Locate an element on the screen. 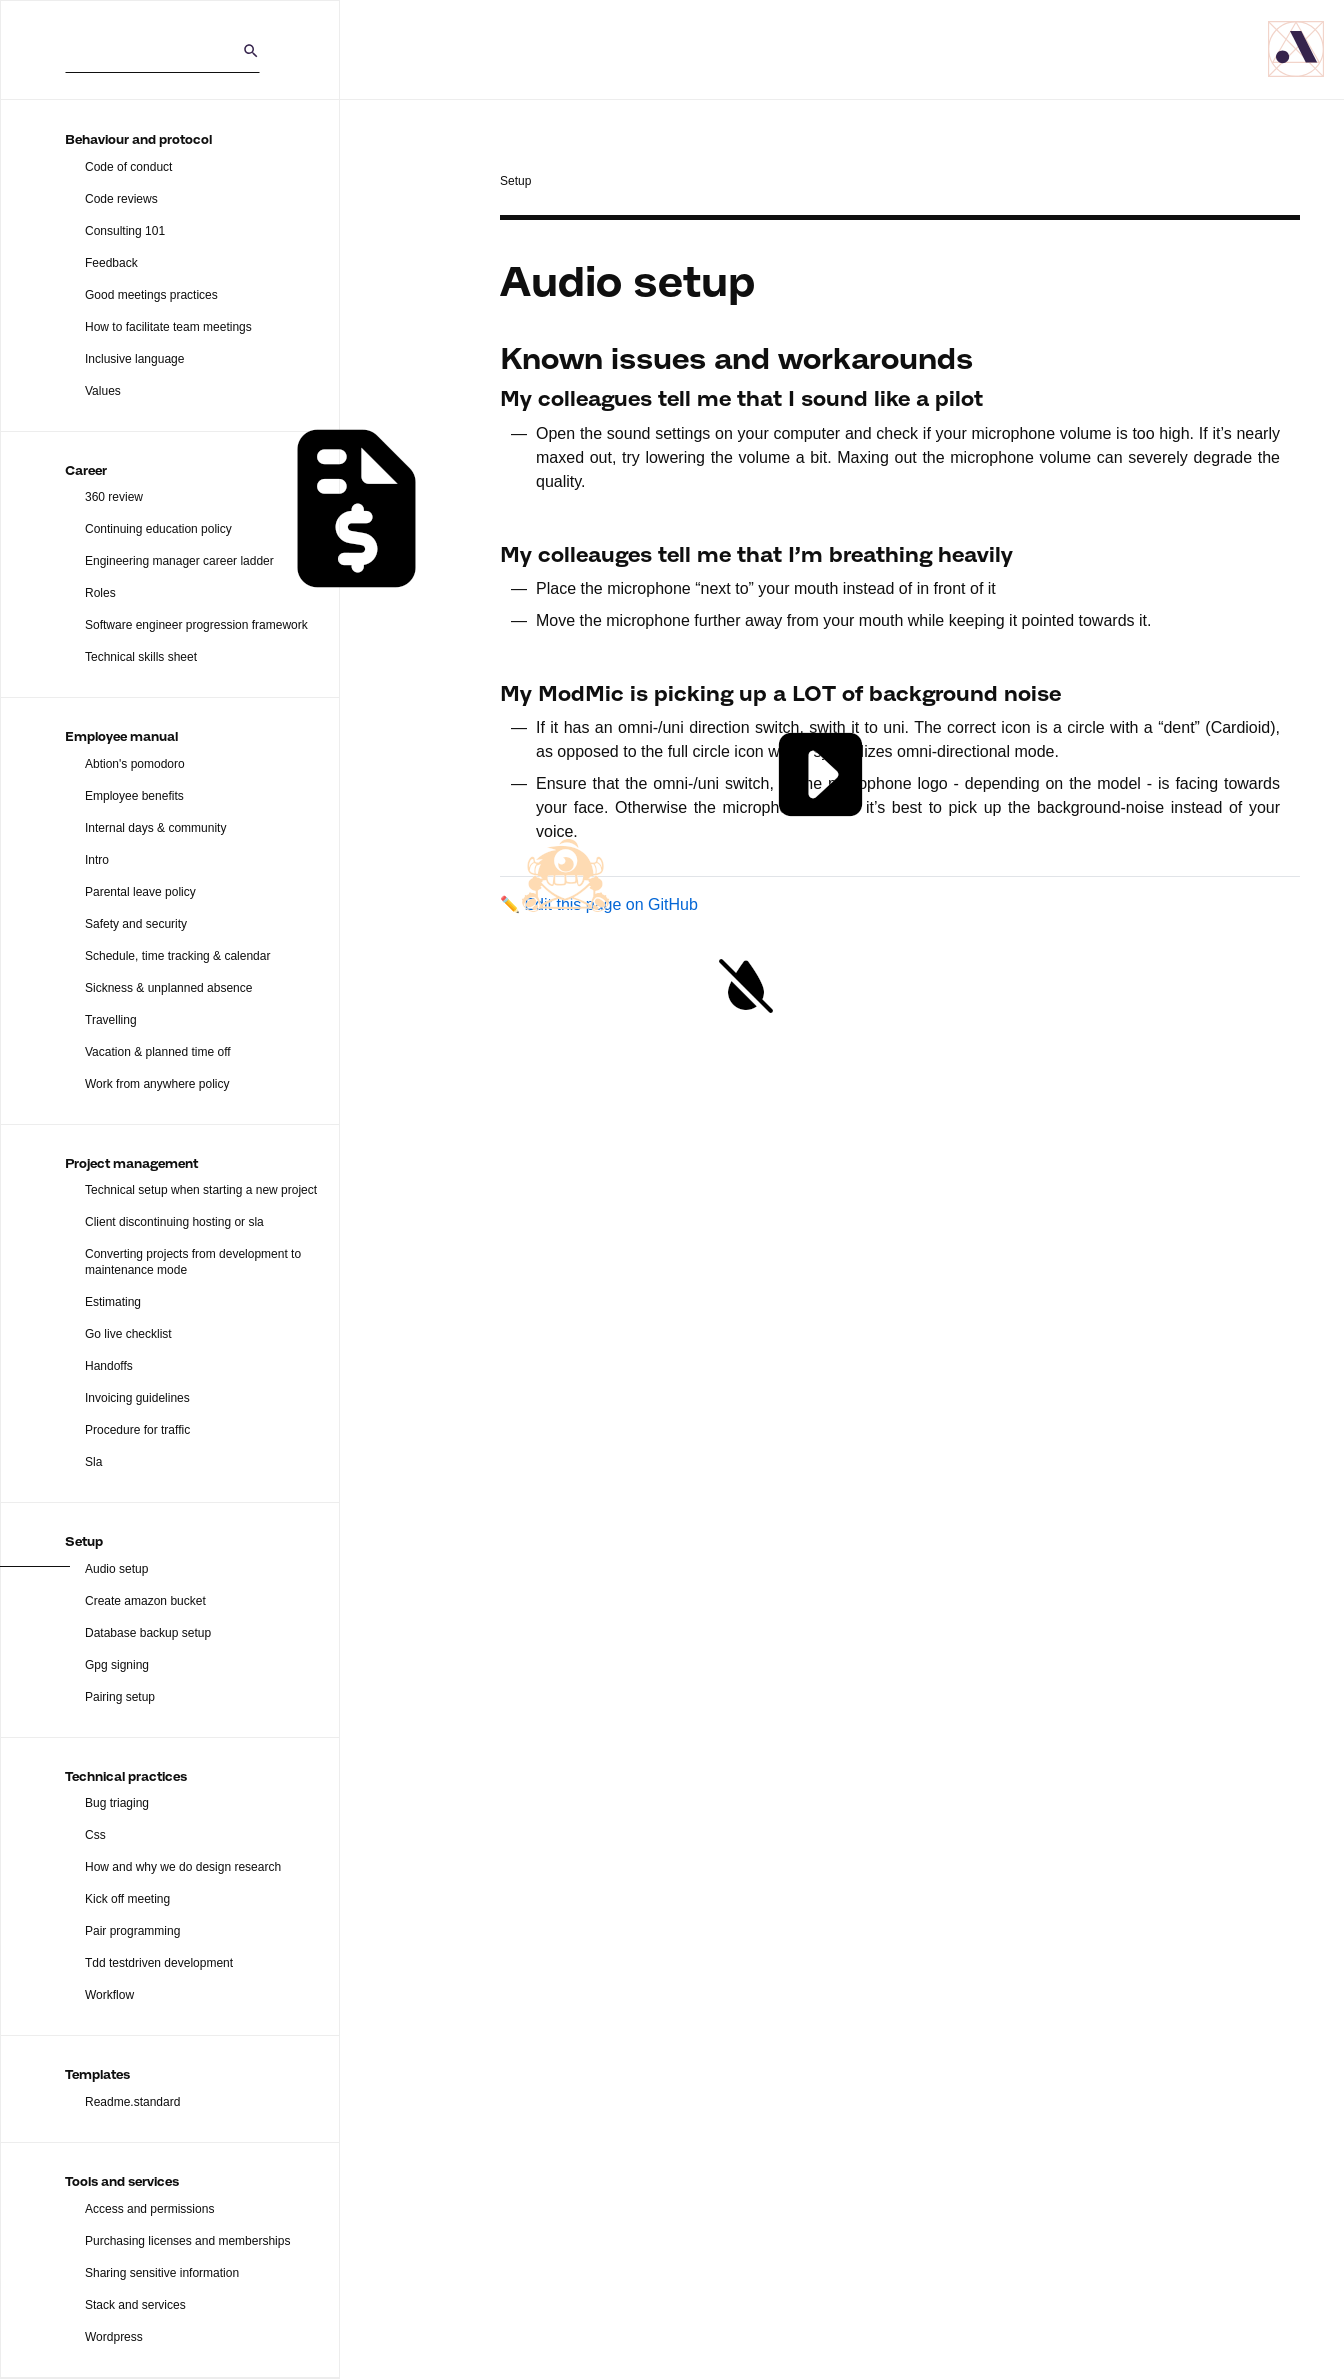 This screenshot has height=2379, width=1344. disable water or liquid detection is located at coordinates (746, 986).